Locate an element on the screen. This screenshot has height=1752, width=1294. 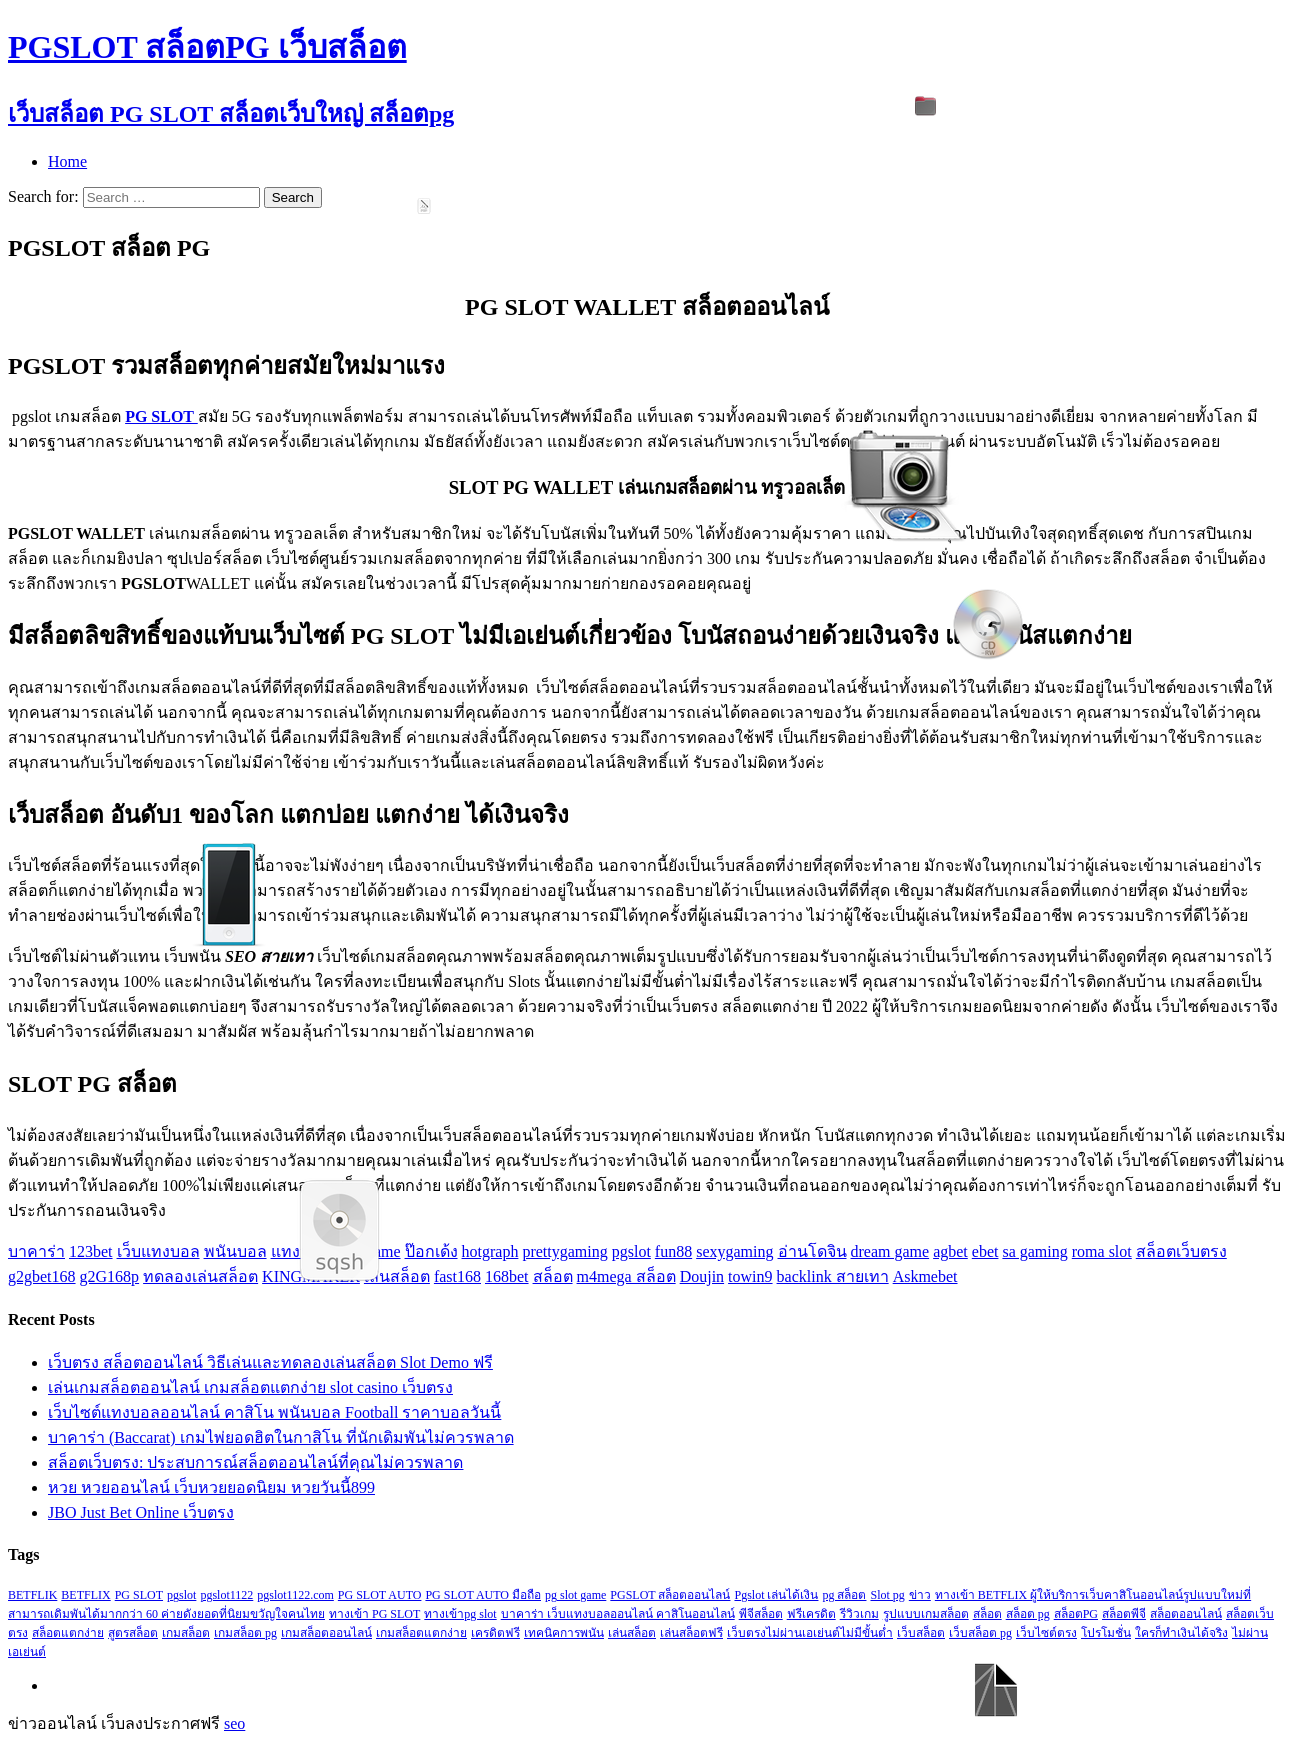
view draft emails in mail sidebar is located at coordinates (996, 1690).